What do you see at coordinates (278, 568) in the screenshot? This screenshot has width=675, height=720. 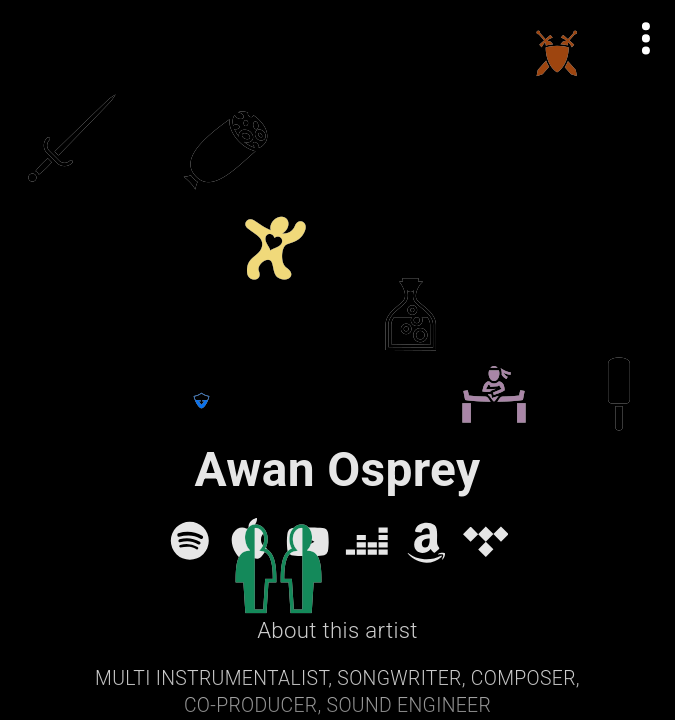 I see `toggle between two modes or perspectives` at bounding box center [278, 568].